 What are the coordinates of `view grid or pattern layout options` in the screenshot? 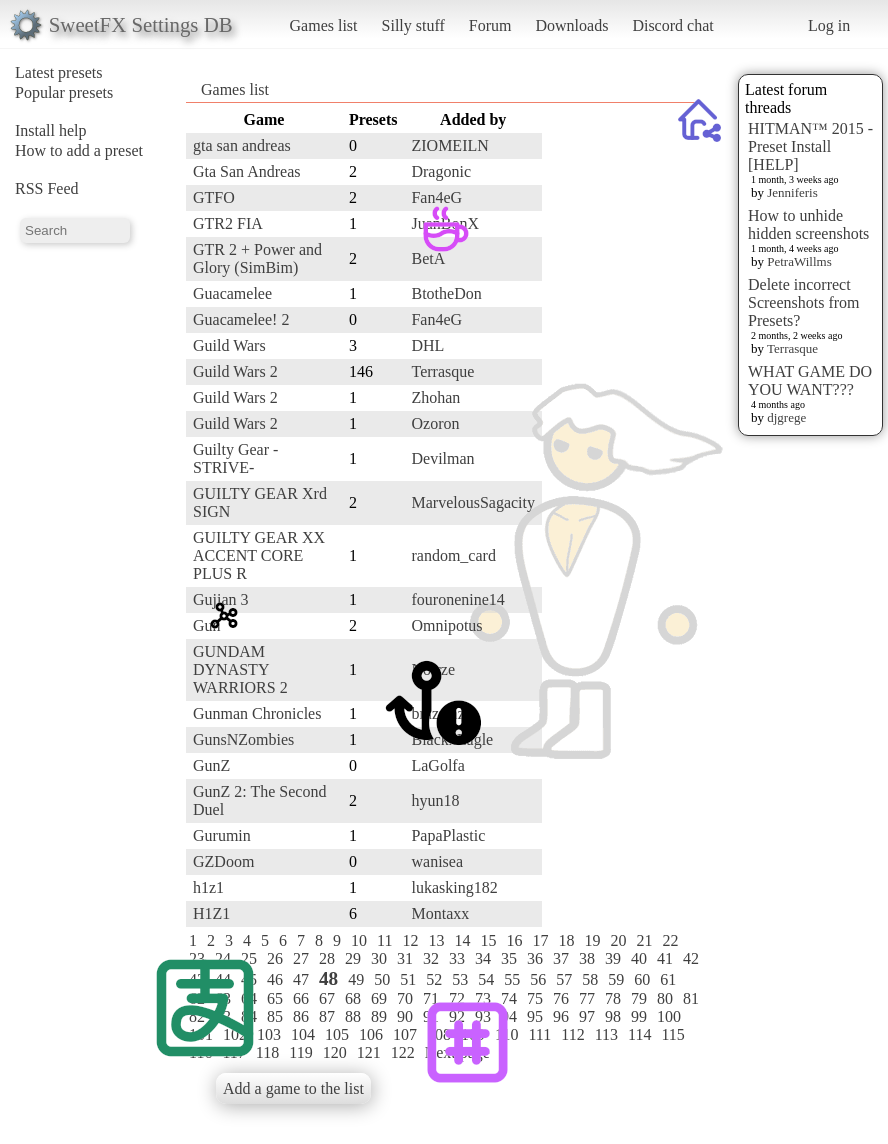 It's located at (467, 1042).